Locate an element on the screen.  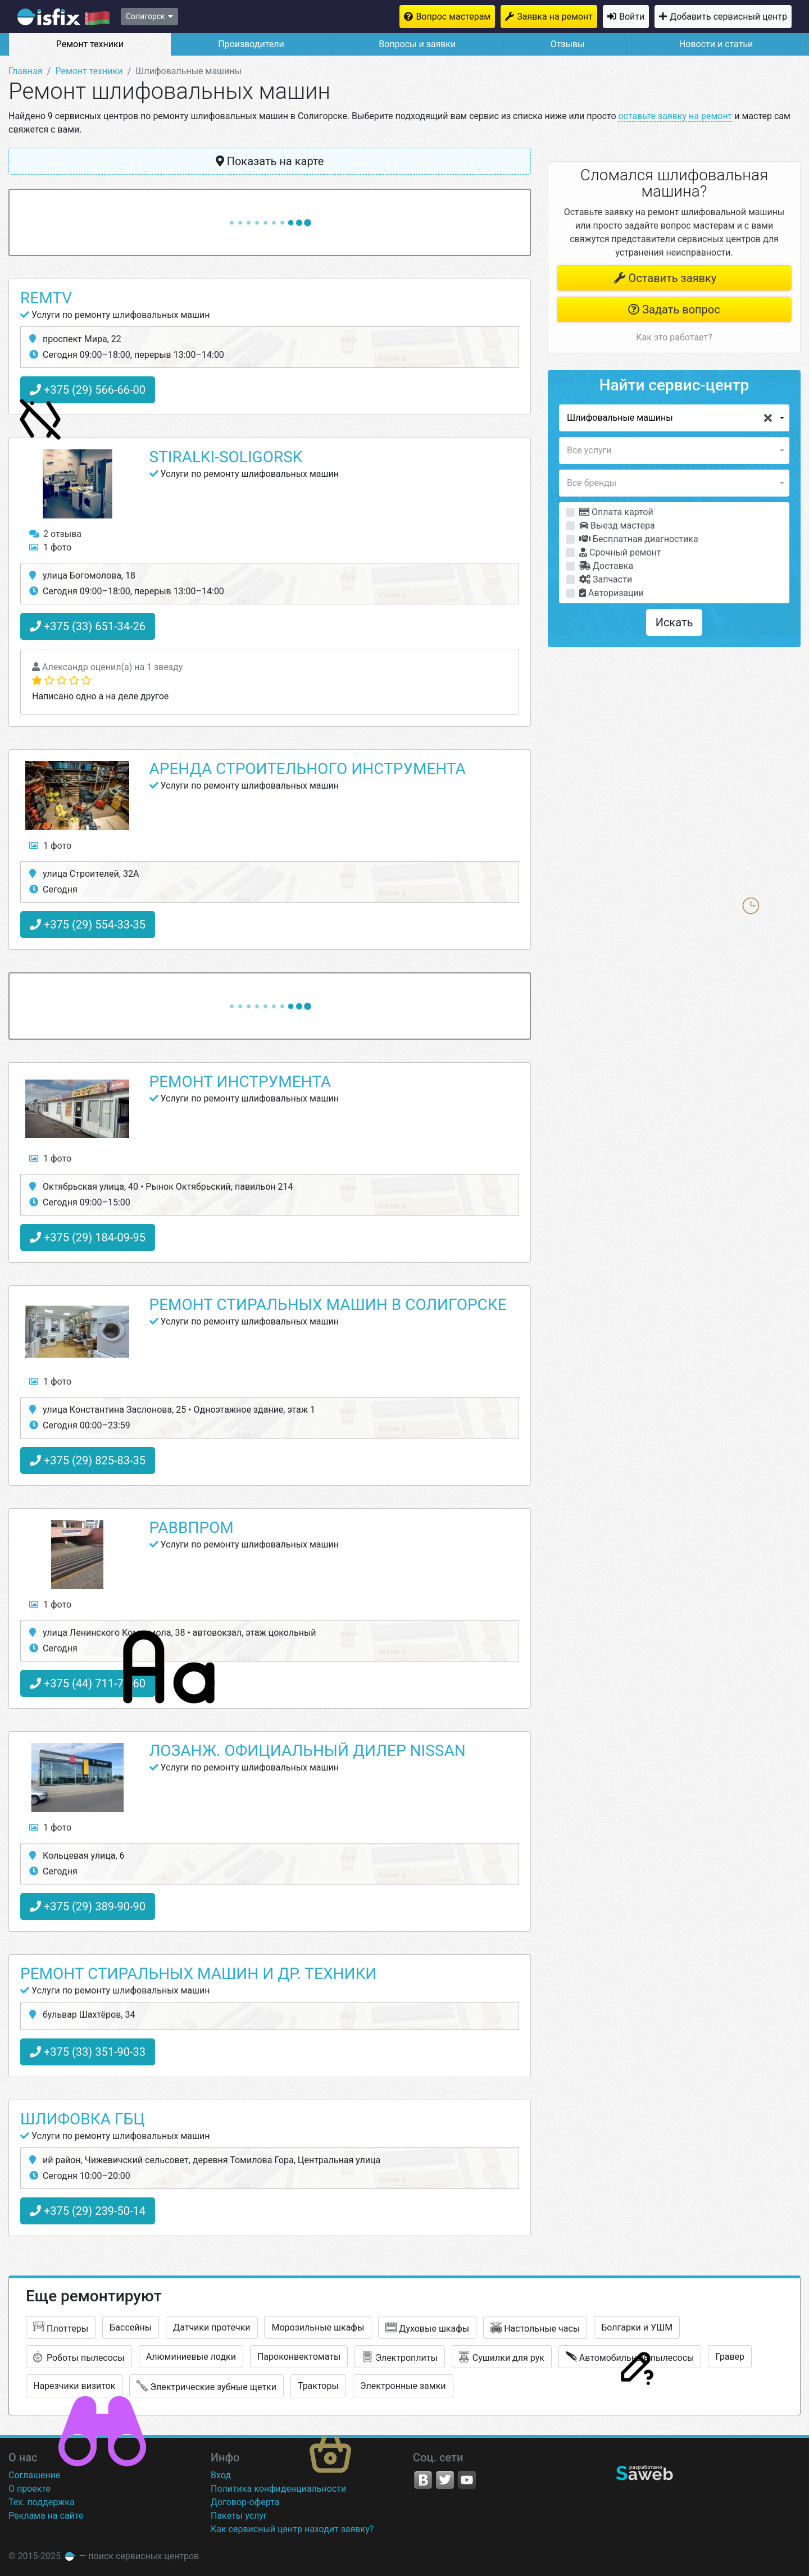
disable code or markup view is located at coordinates (40, 419).